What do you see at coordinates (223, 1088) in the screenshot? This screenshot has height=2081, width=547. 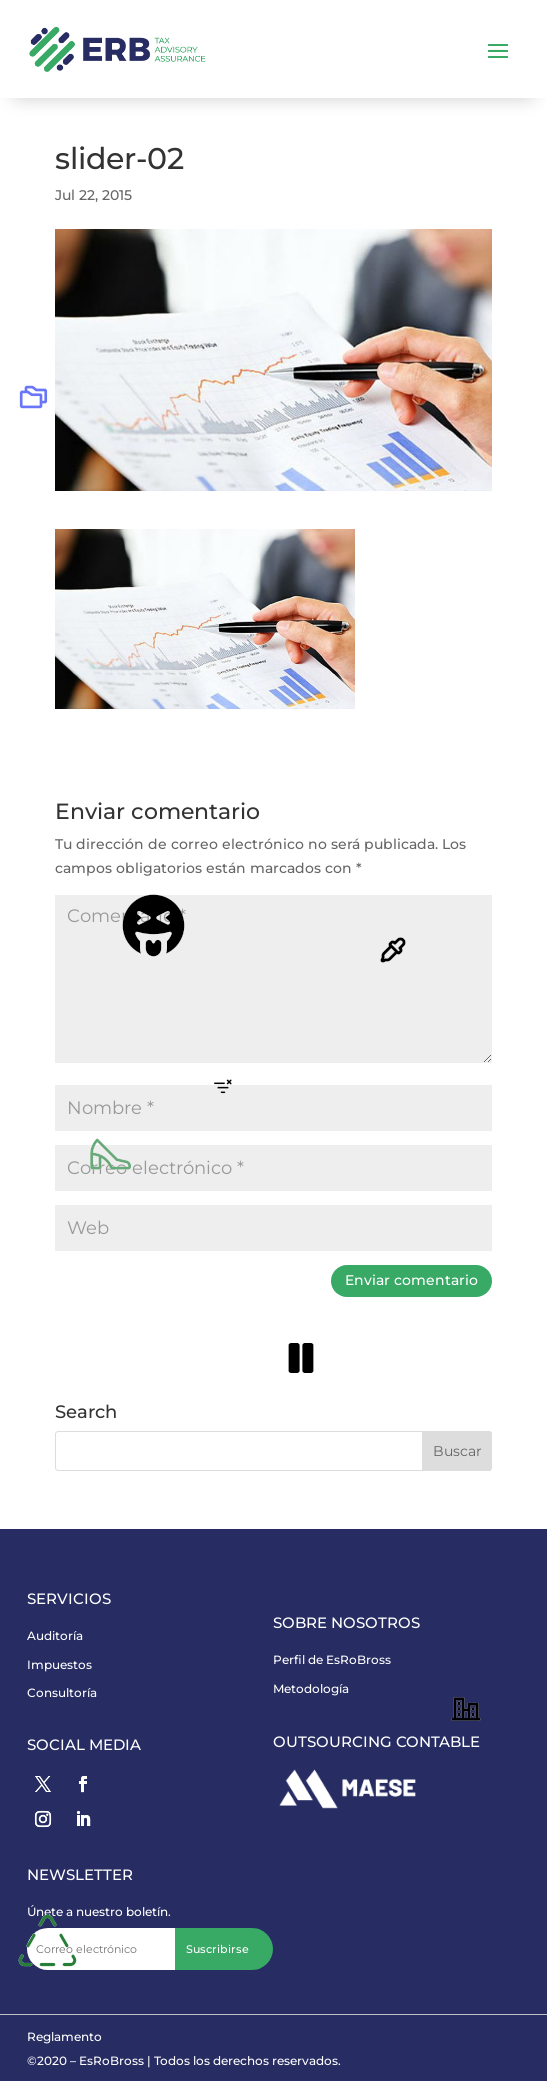 I see `remove or clear active filters` at bounding box center [223, 1088].